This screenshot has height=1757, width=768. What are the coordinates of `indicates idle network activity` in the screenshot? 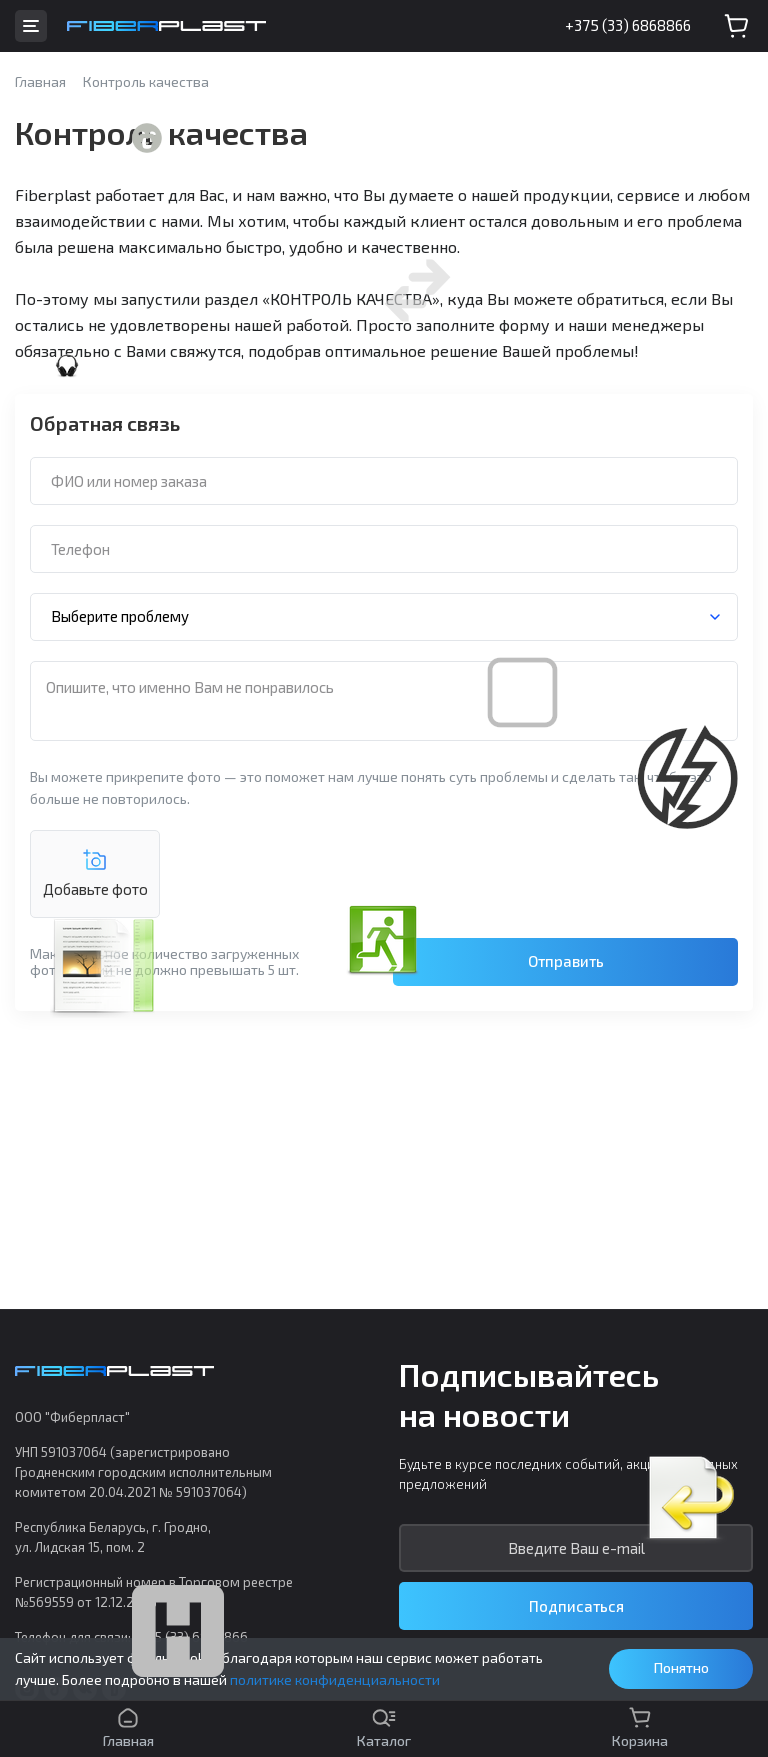 It's located at (417, 290).